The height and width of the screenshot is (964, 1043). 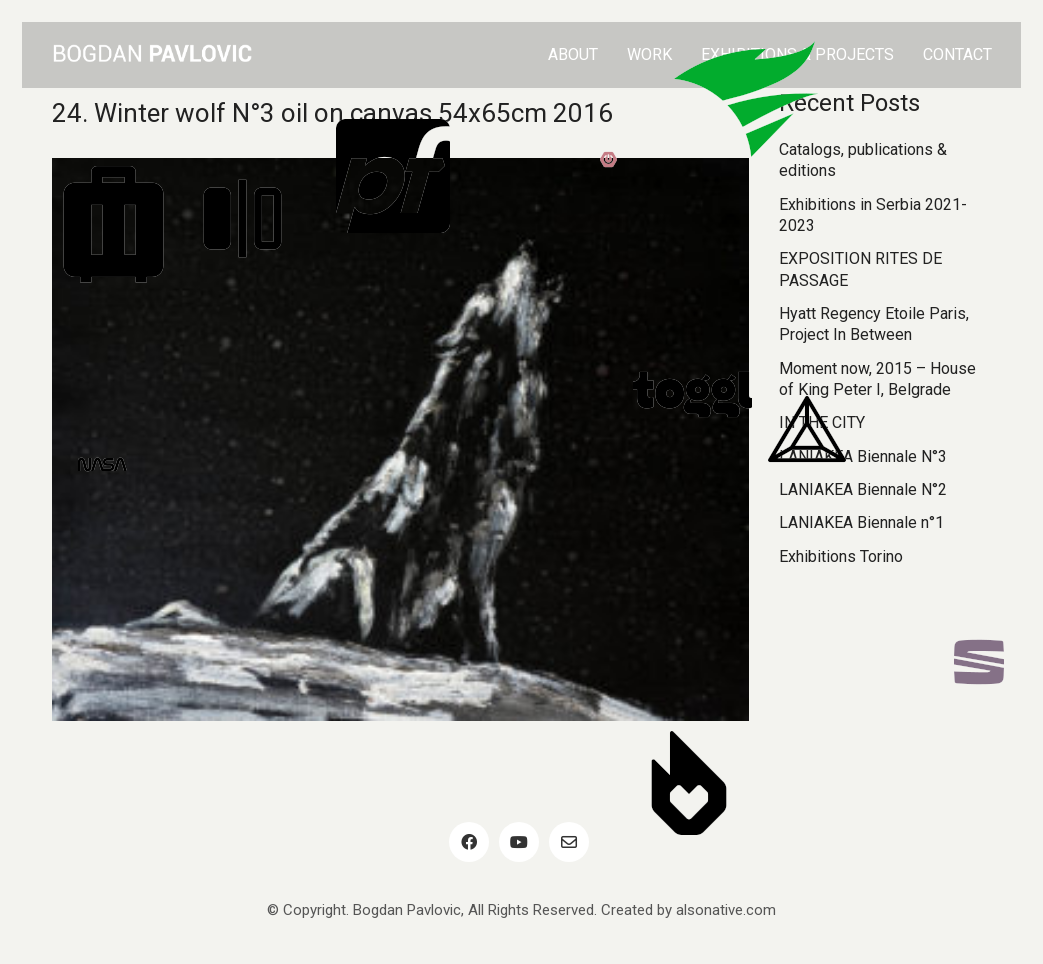 What do you see at coordinates (746, 99) in the screenshot?
I see `Pingdom website monitoring service logo` at bounding box center [746, 99].